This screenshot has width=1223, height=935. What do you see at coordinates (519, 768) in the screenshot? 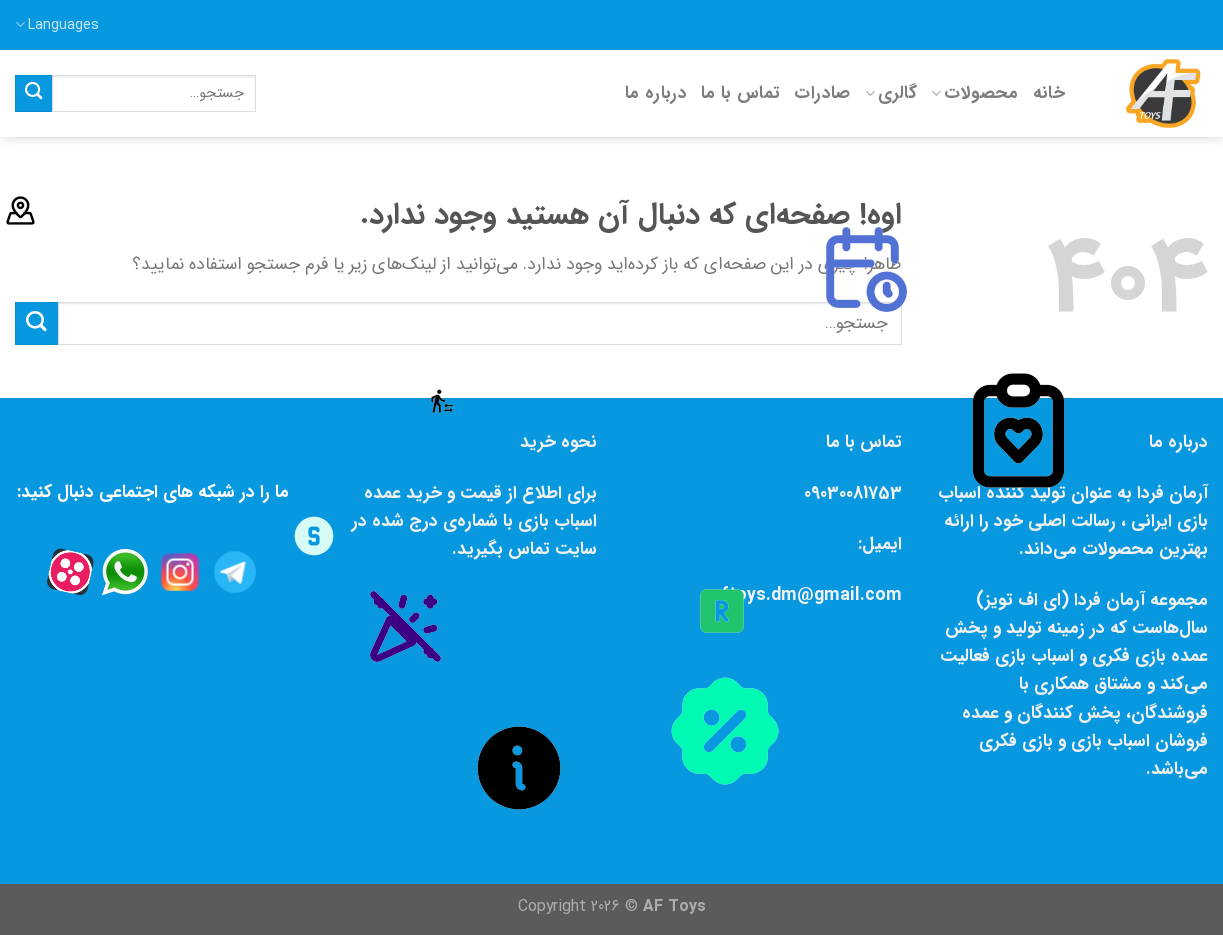
I see `view more information or details` at bounding box center [519, 768].